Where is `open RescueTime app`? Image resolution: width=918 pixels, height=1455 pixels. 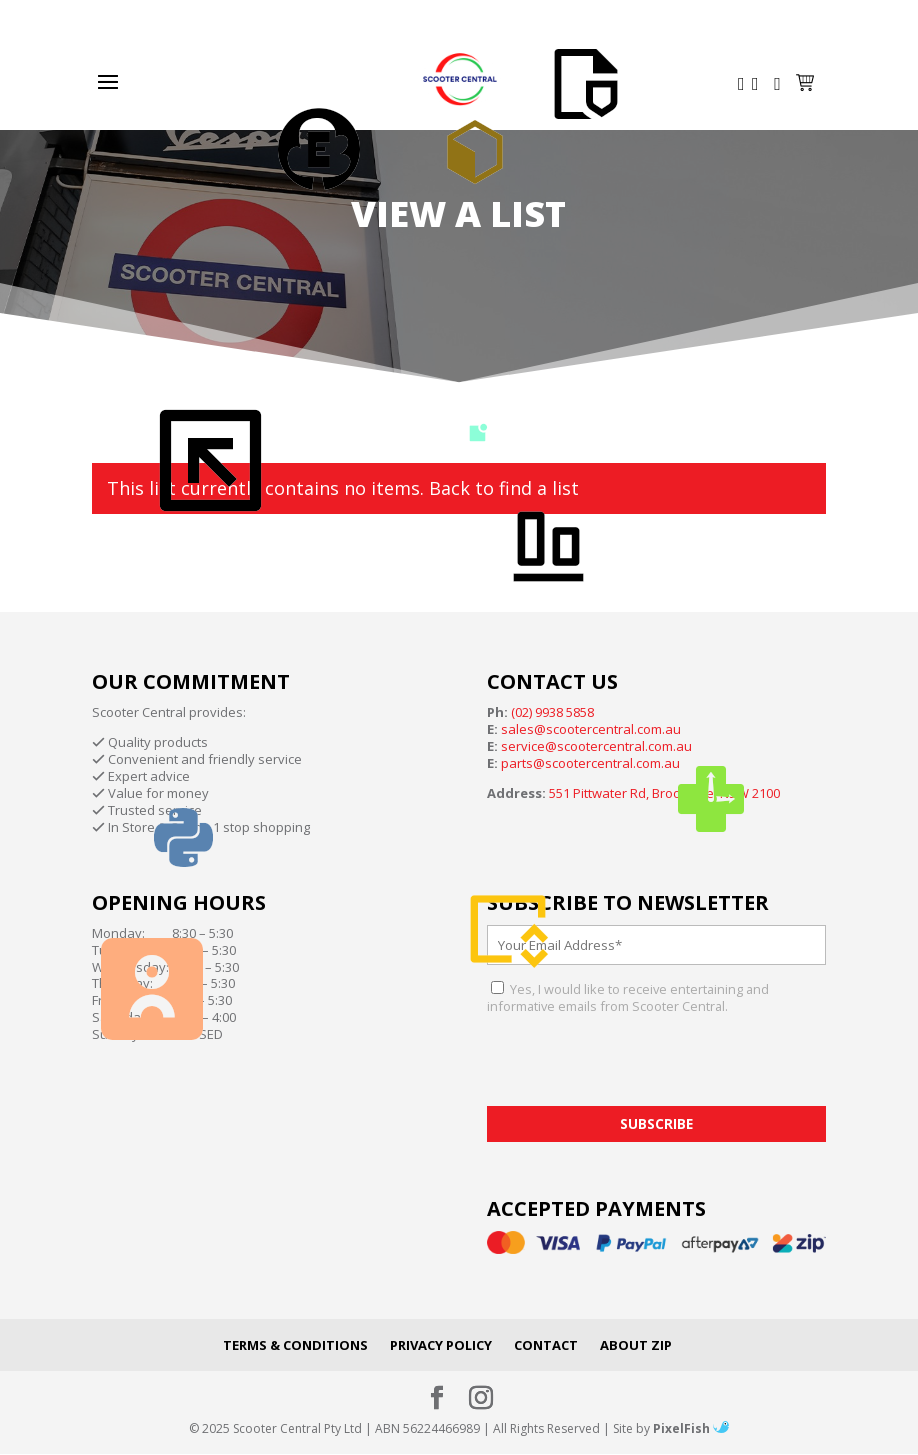 open RescueTime app is located at coordinates (711, 799).